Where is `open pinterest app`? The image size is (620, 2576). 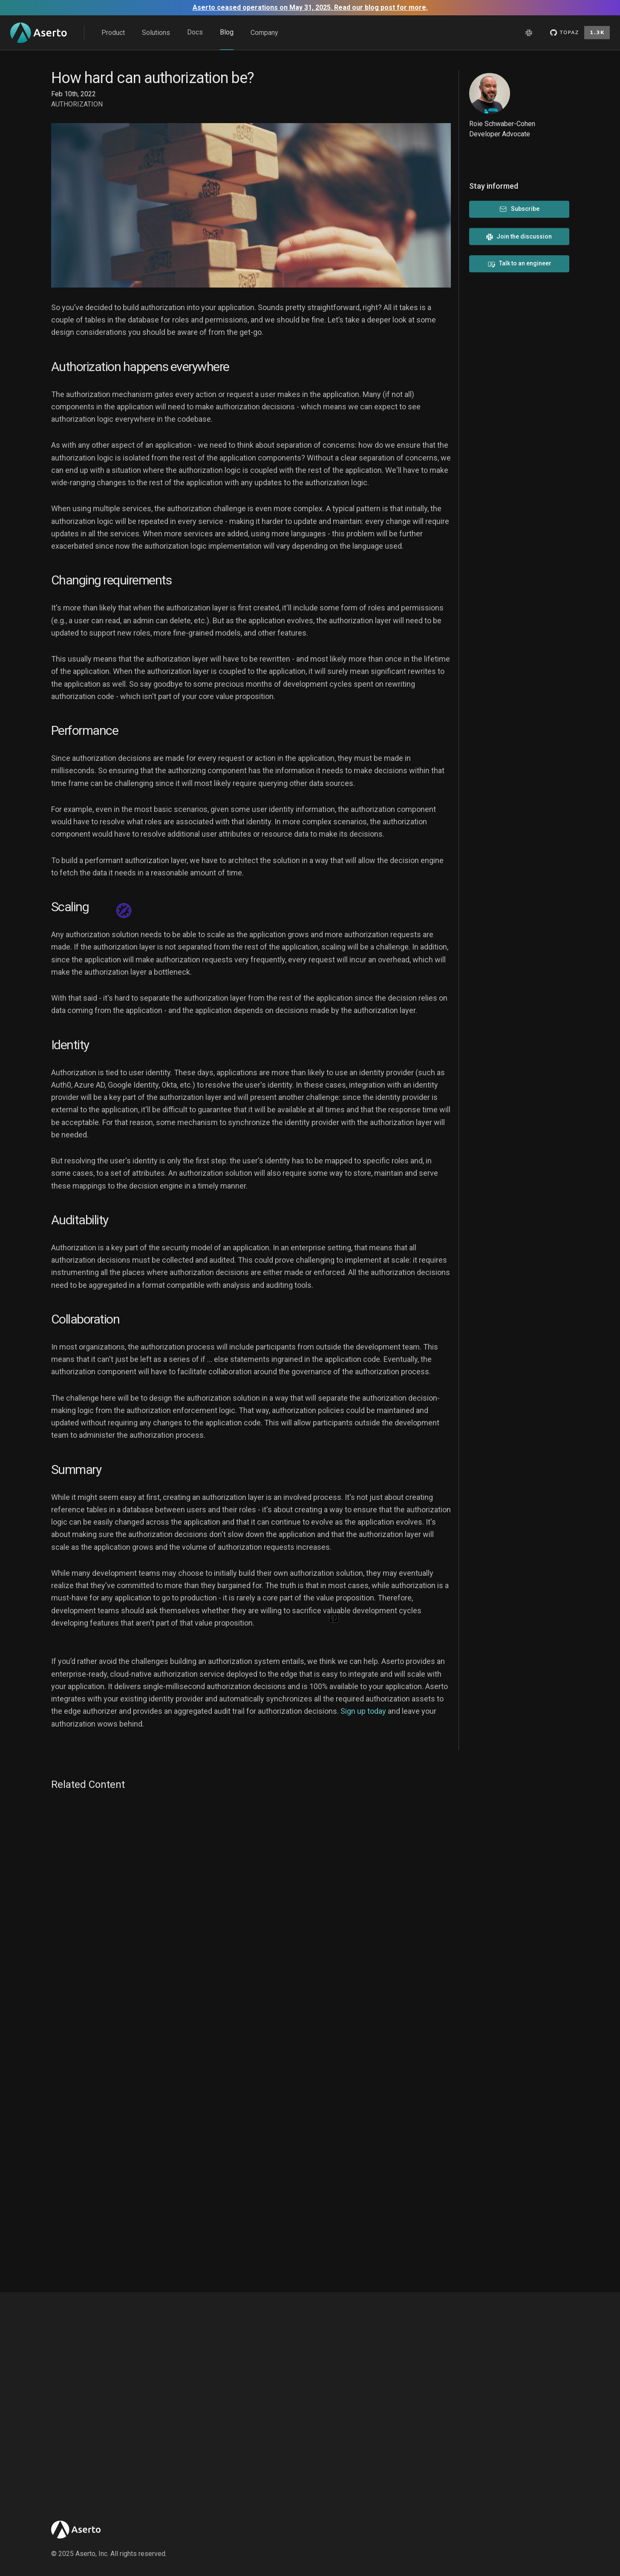
open pinterest app is located at coordinates (334, 1618).